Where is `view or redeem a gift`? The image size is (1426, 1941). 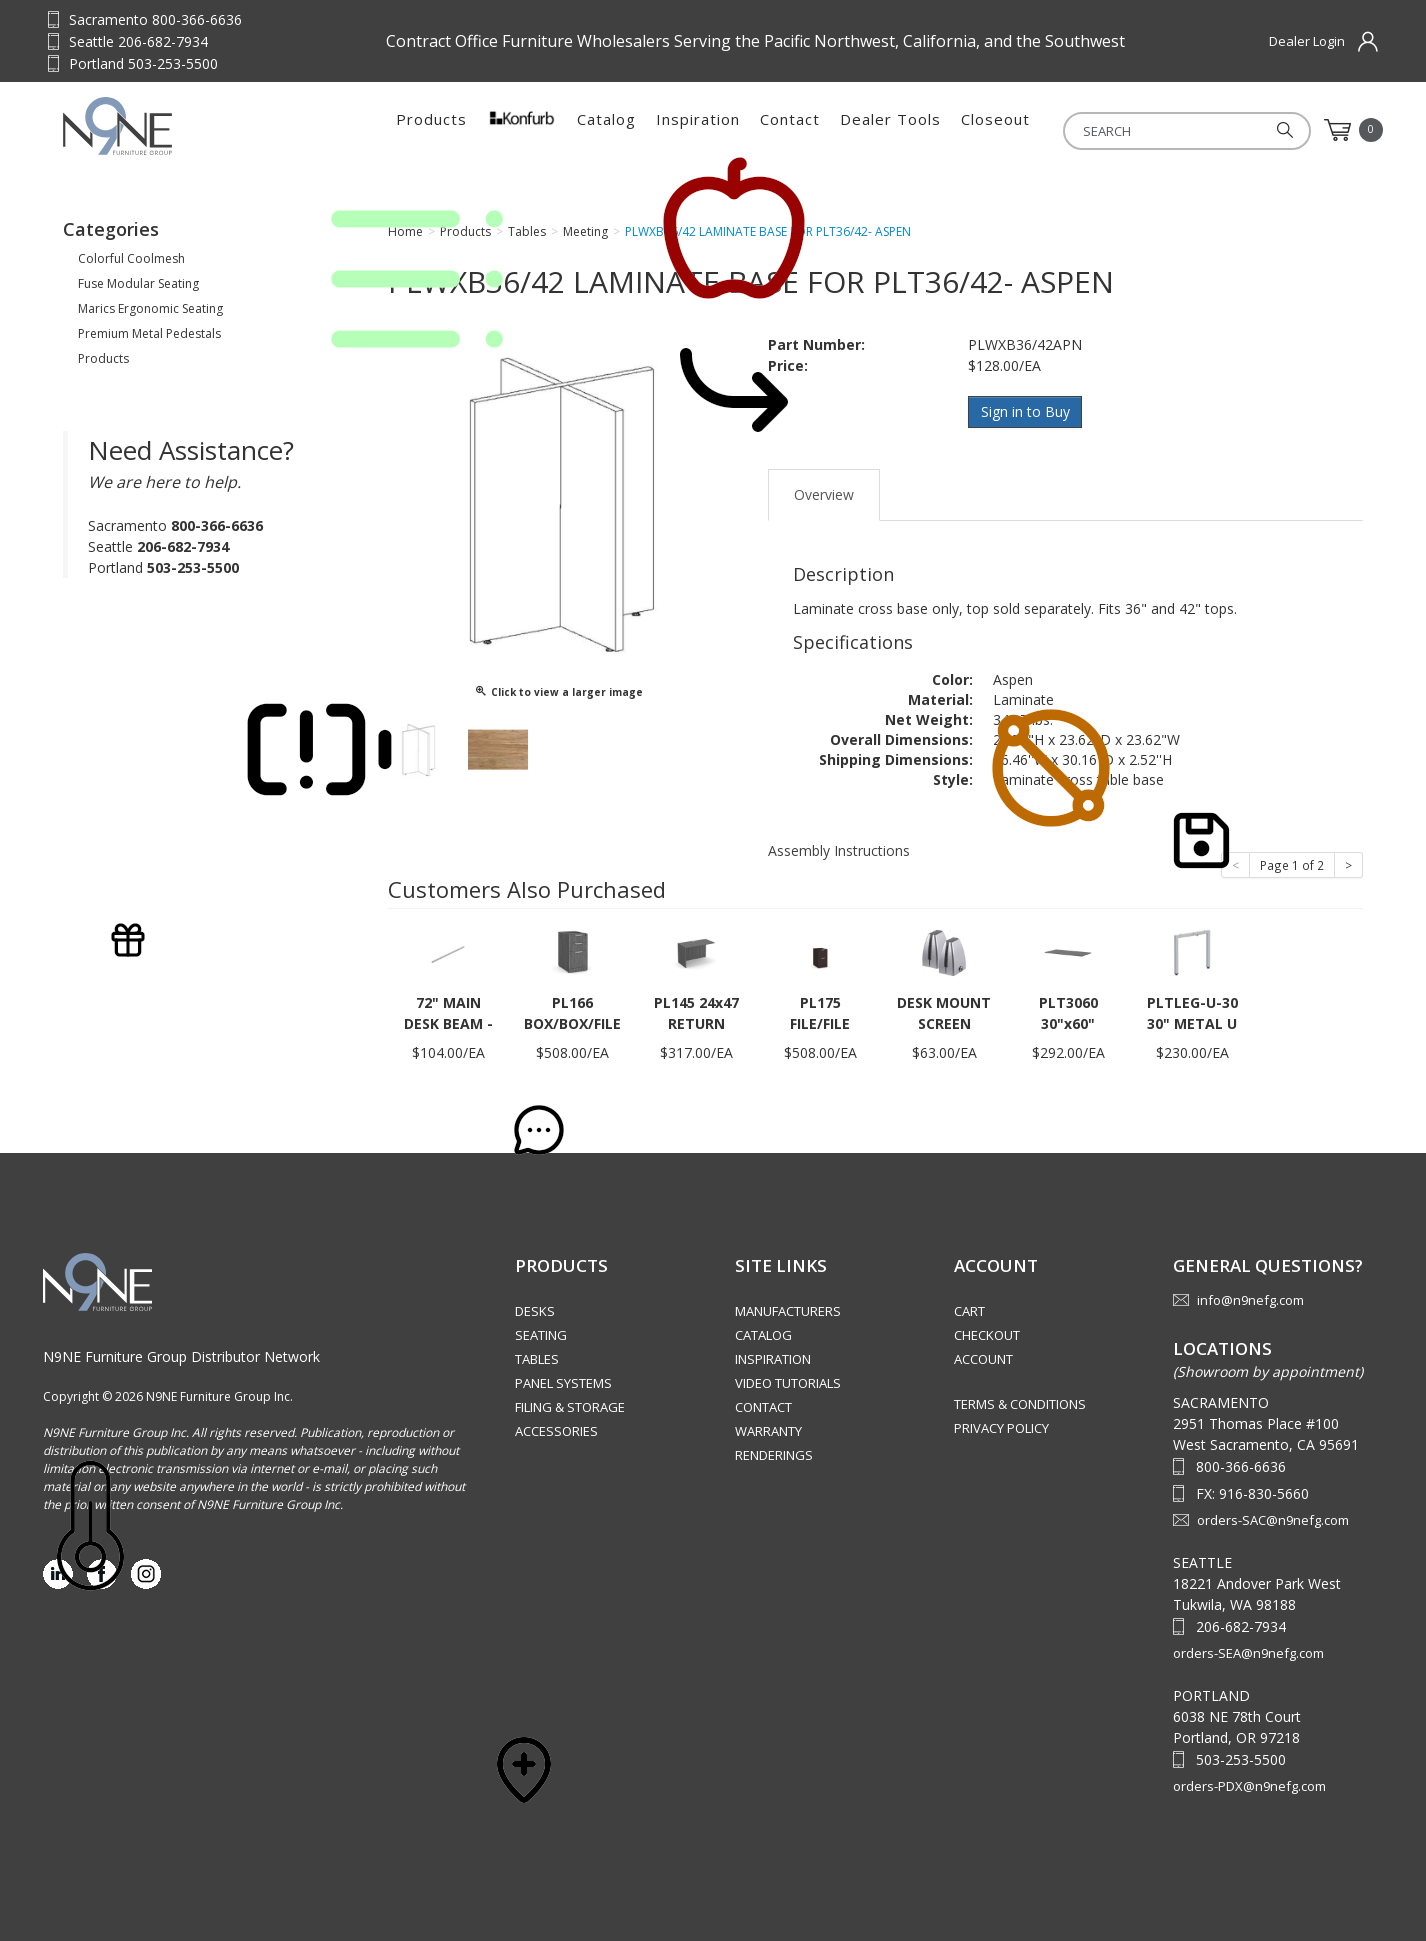 view or redeem a gift is located at coordinates (128, 940).